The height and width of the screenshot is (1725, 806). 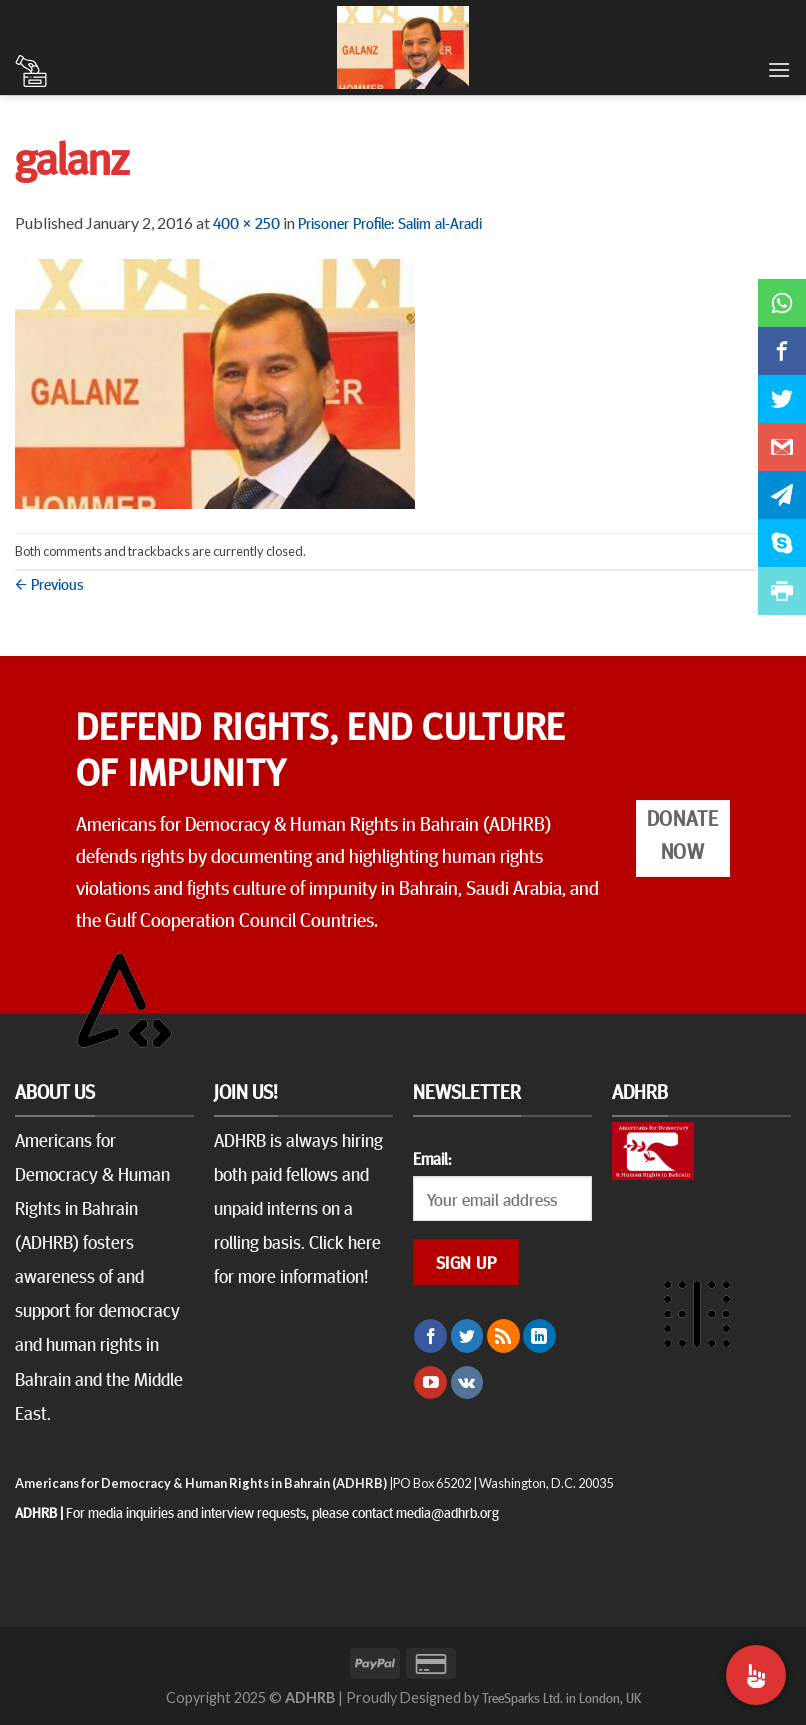 I want to click on add a vertical border to selected cells, so click(x=697, y=1314).